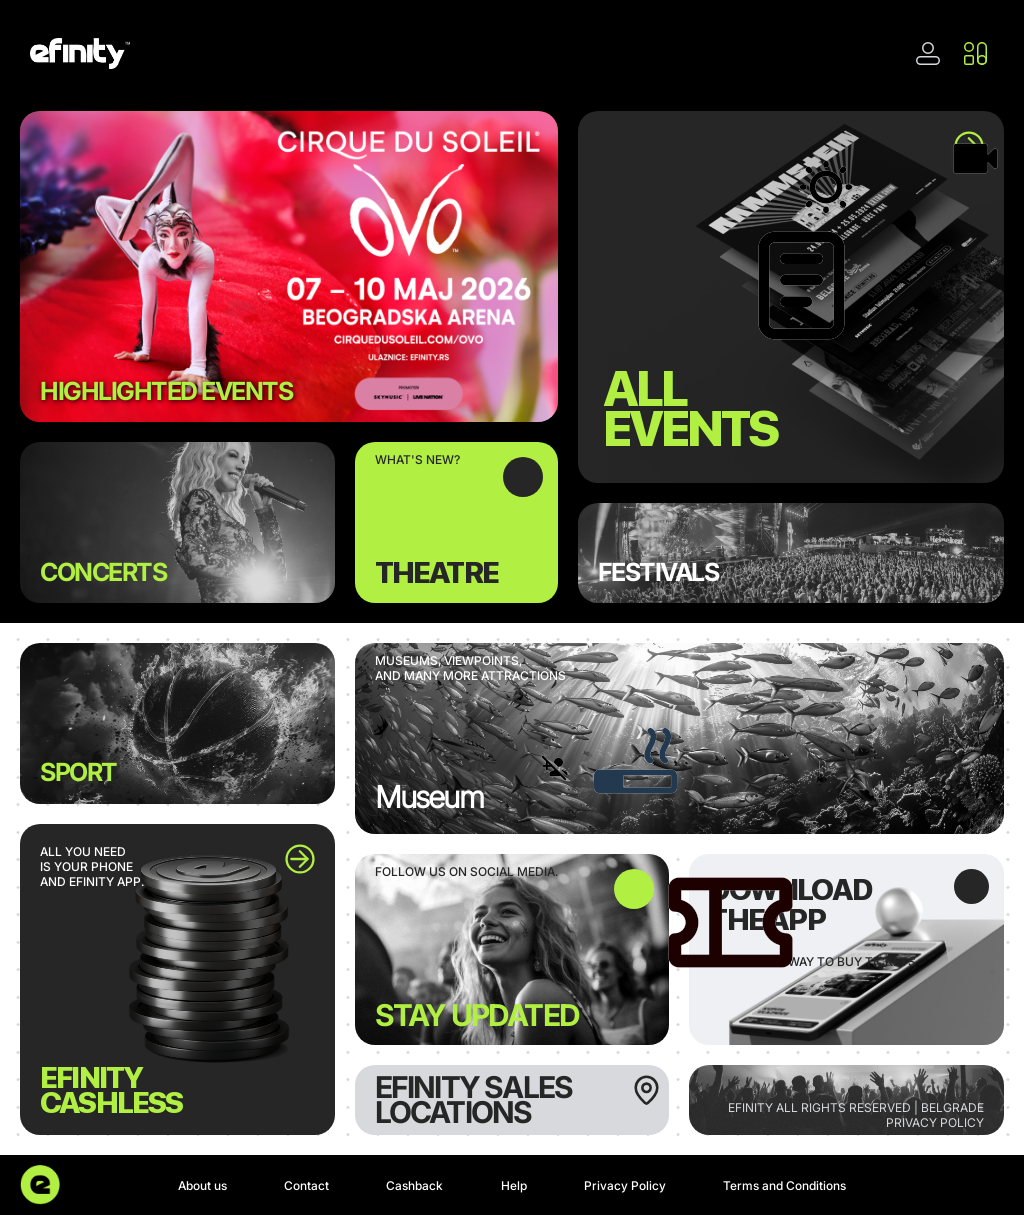  What do you see at coordinates (826, 187) in the screenshot?
I see `decrease screen brightness` at bounding box center [826, 187].